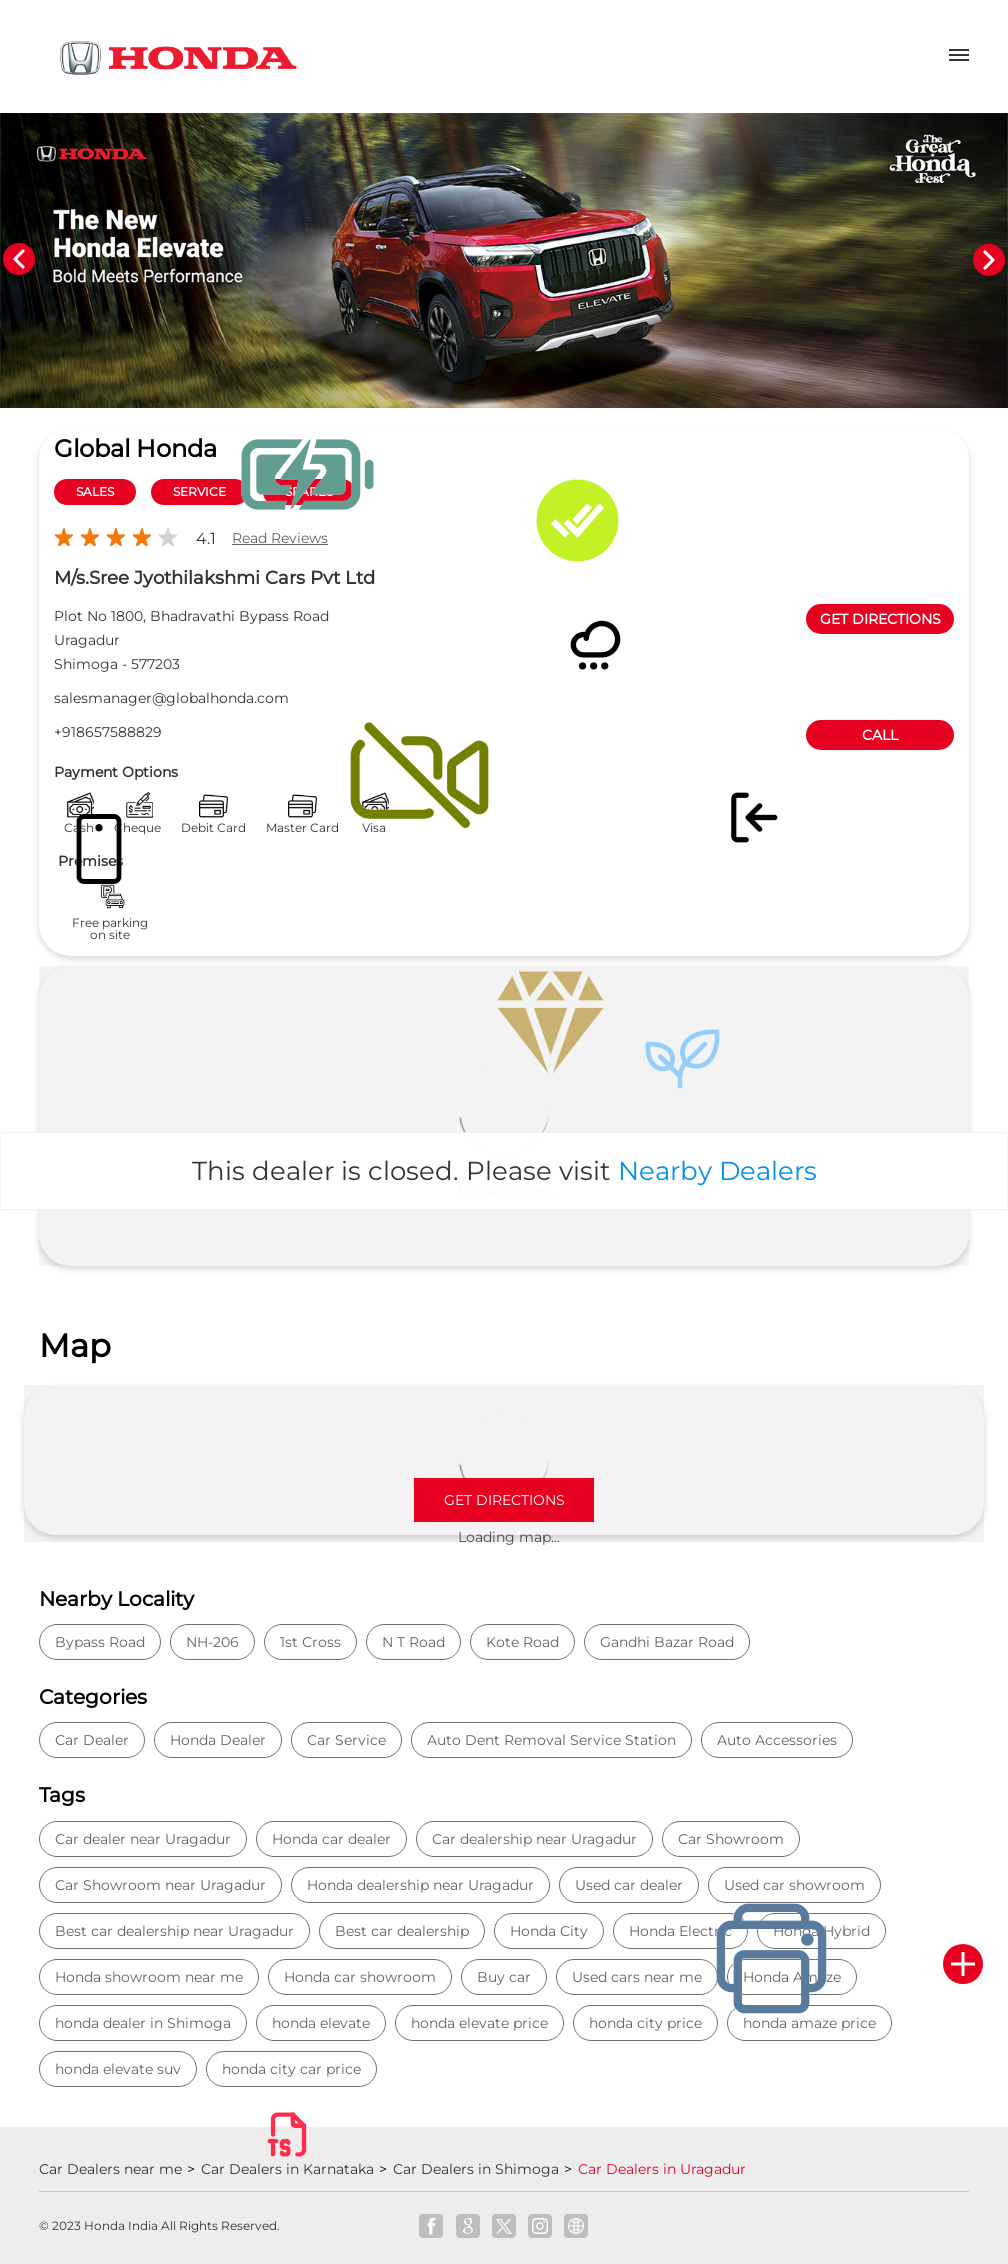 The image size is (1008, 2264). I want to click on indicates a TypeScript file, so click(288, 2134).